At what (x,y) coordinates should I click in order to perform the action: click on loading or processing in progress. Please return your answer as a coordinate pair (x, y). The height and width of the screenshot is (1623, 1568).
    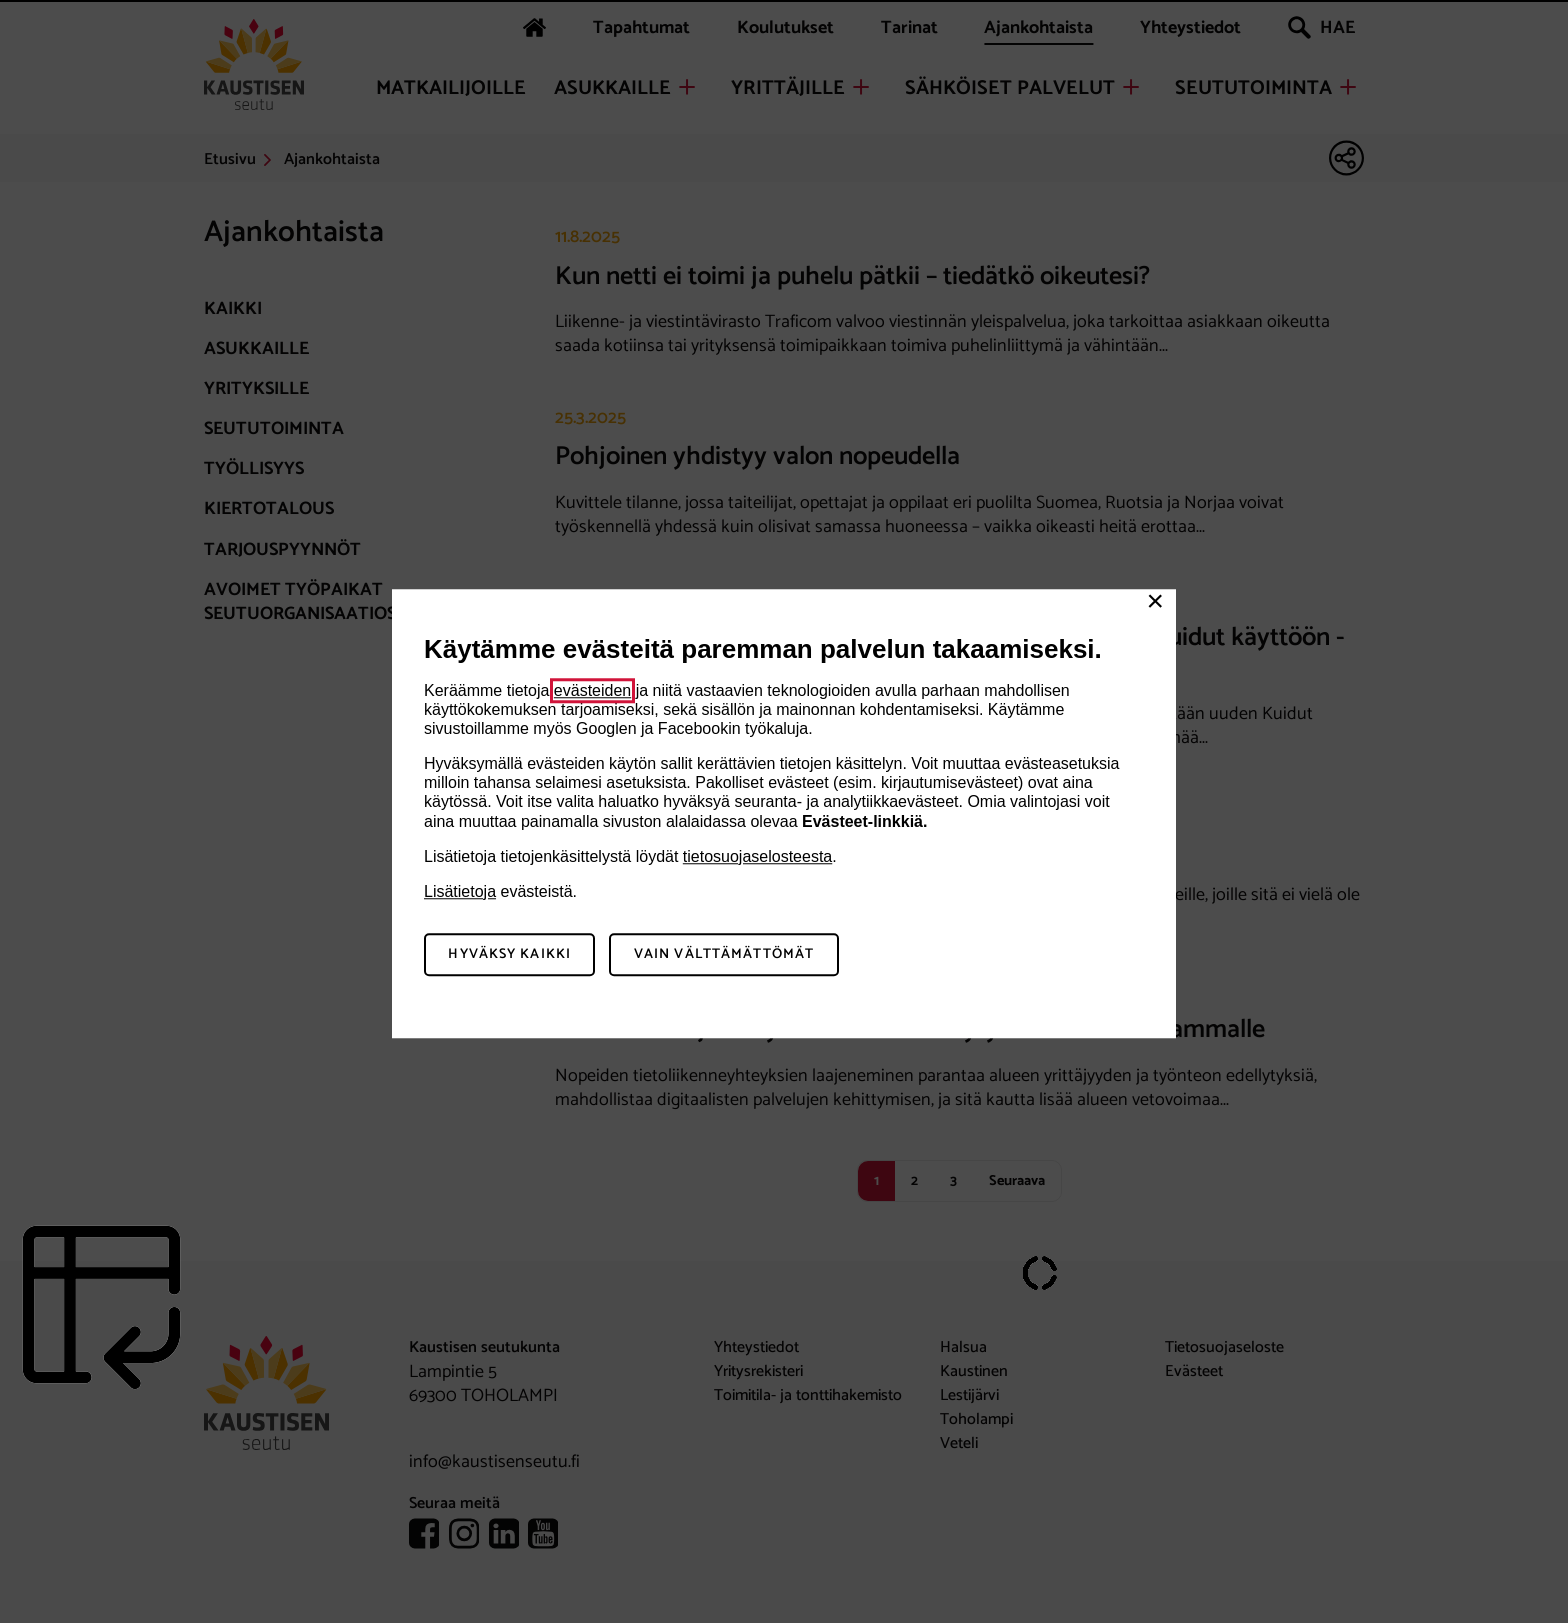
    Looking at the image, I should click on (1040, 1273).